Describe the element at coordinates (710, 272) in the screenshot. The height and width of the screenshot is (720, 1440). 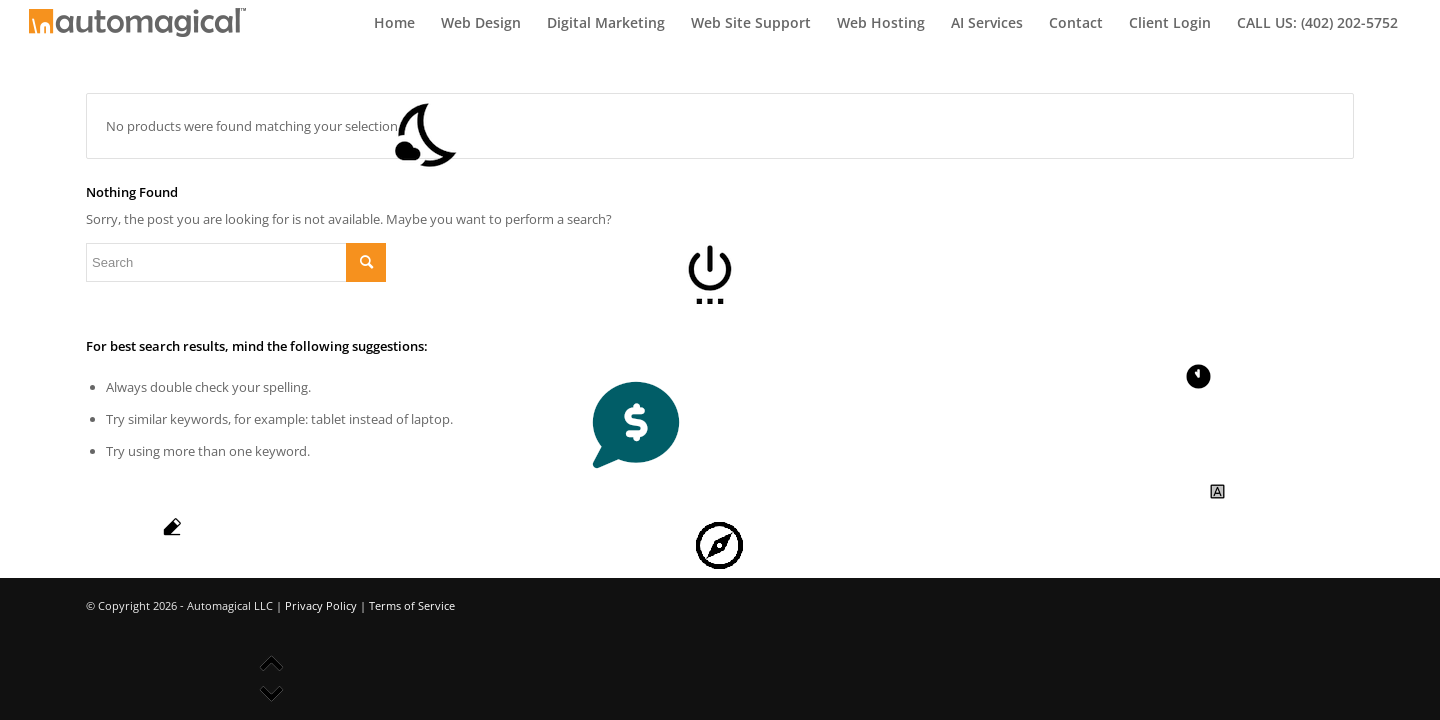
I see `access power or shutdown settings` at that location.